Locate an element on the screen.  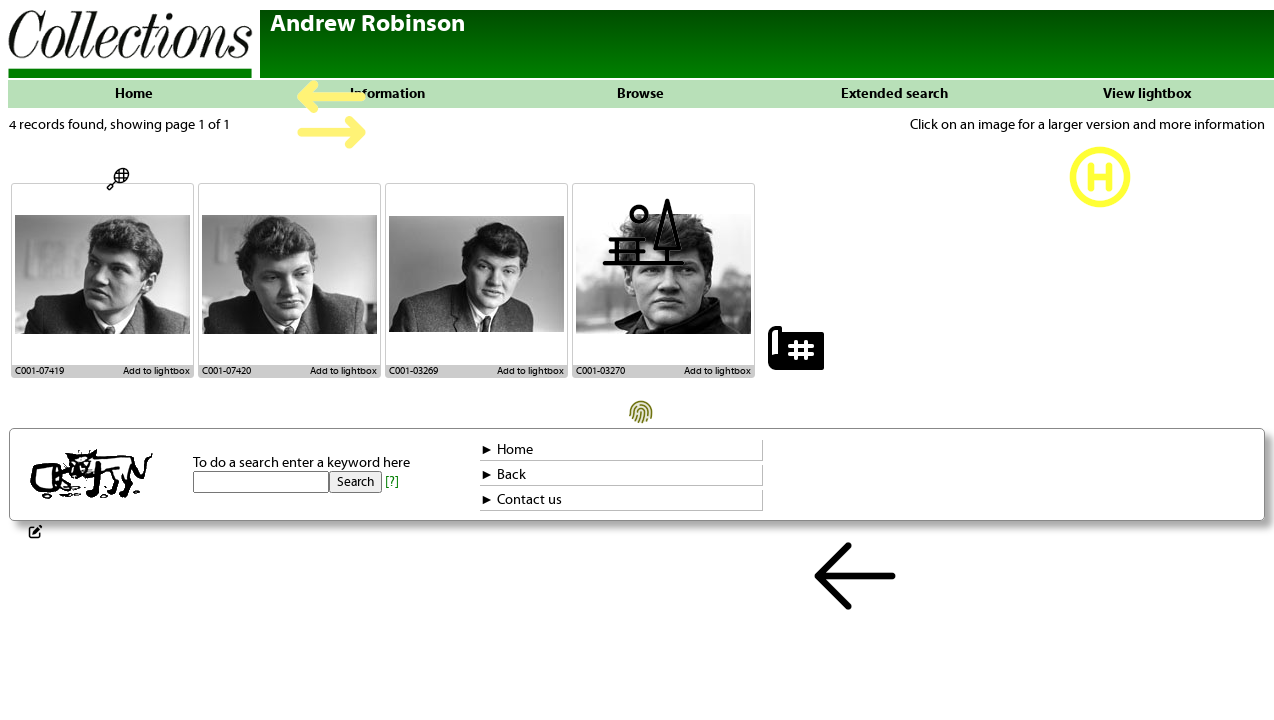
edit or modify content is located at coordinates (35, 531).